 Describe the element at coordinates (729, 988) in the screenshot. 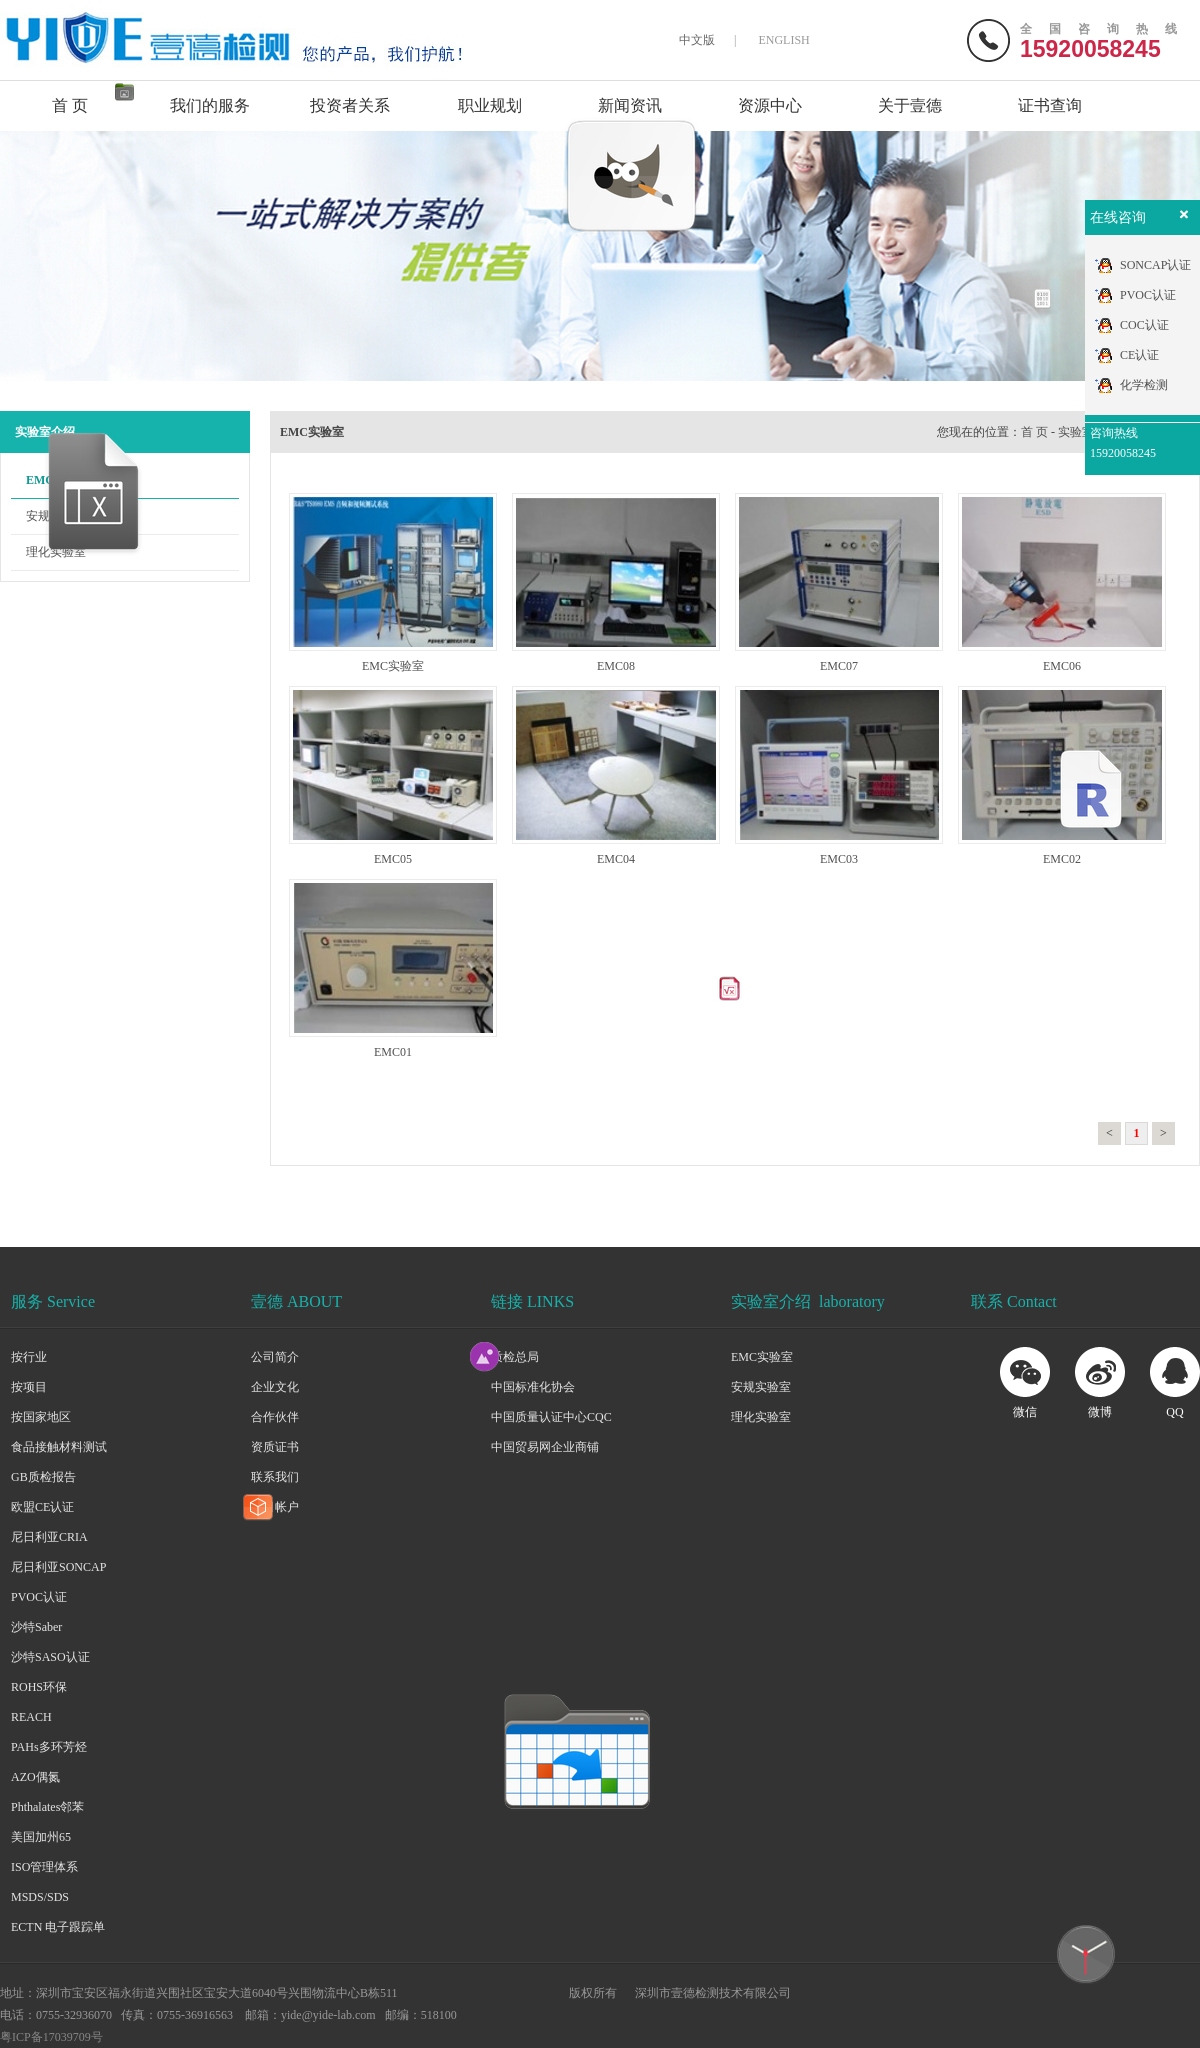

I see `libreoffice math formula file` at that location.